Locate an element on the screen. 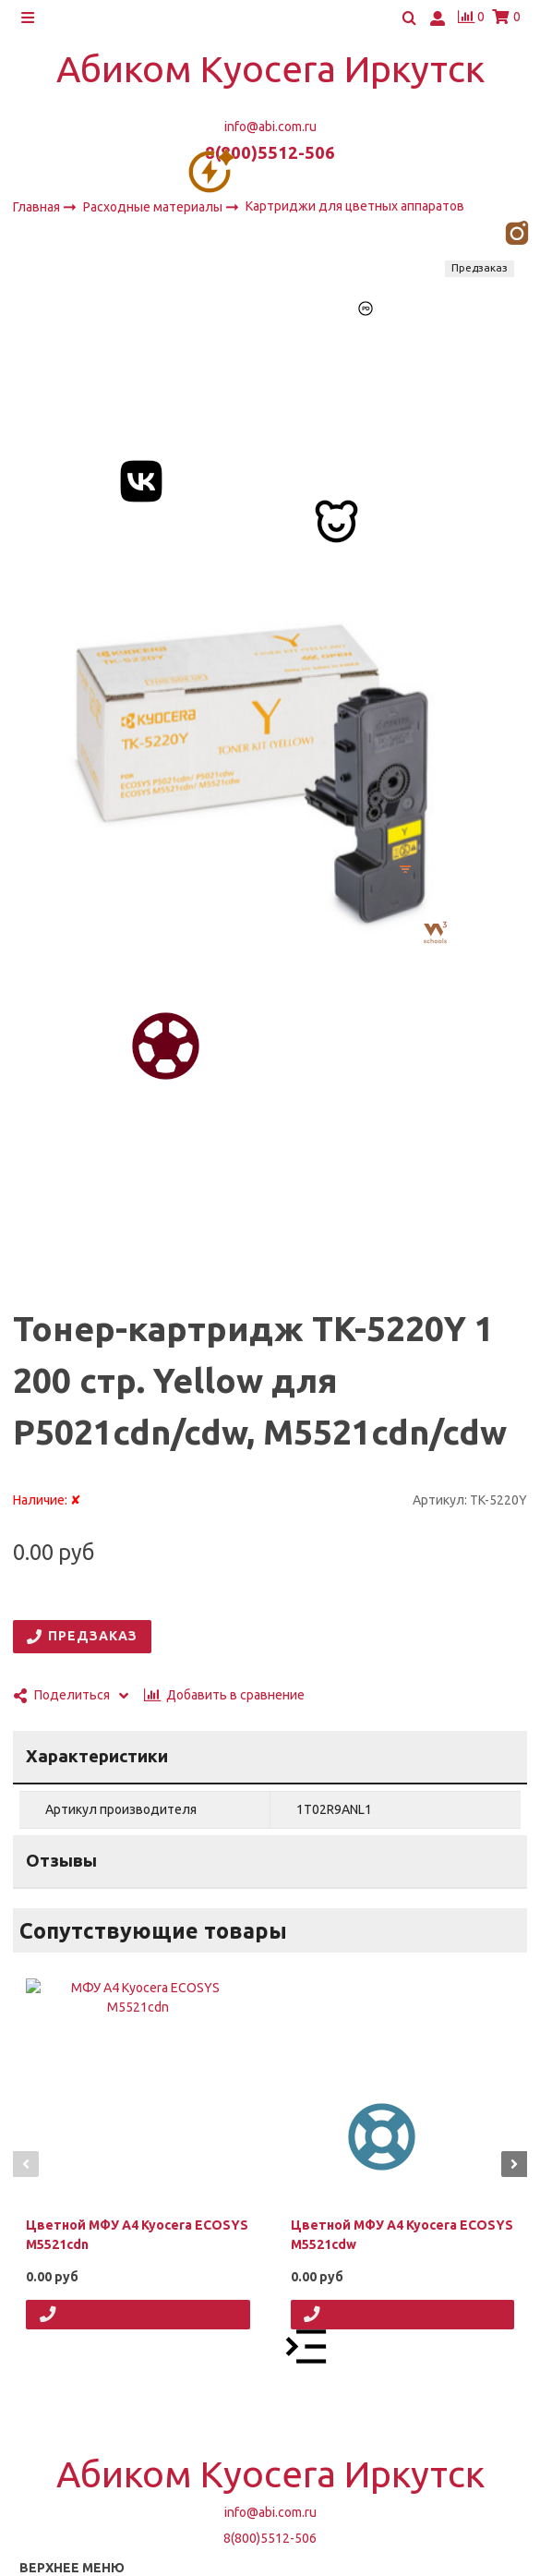 The width and height of the screenshot is (540, 2576). collapse the side menu or navigation panel is located at coordinates (306, 2346).